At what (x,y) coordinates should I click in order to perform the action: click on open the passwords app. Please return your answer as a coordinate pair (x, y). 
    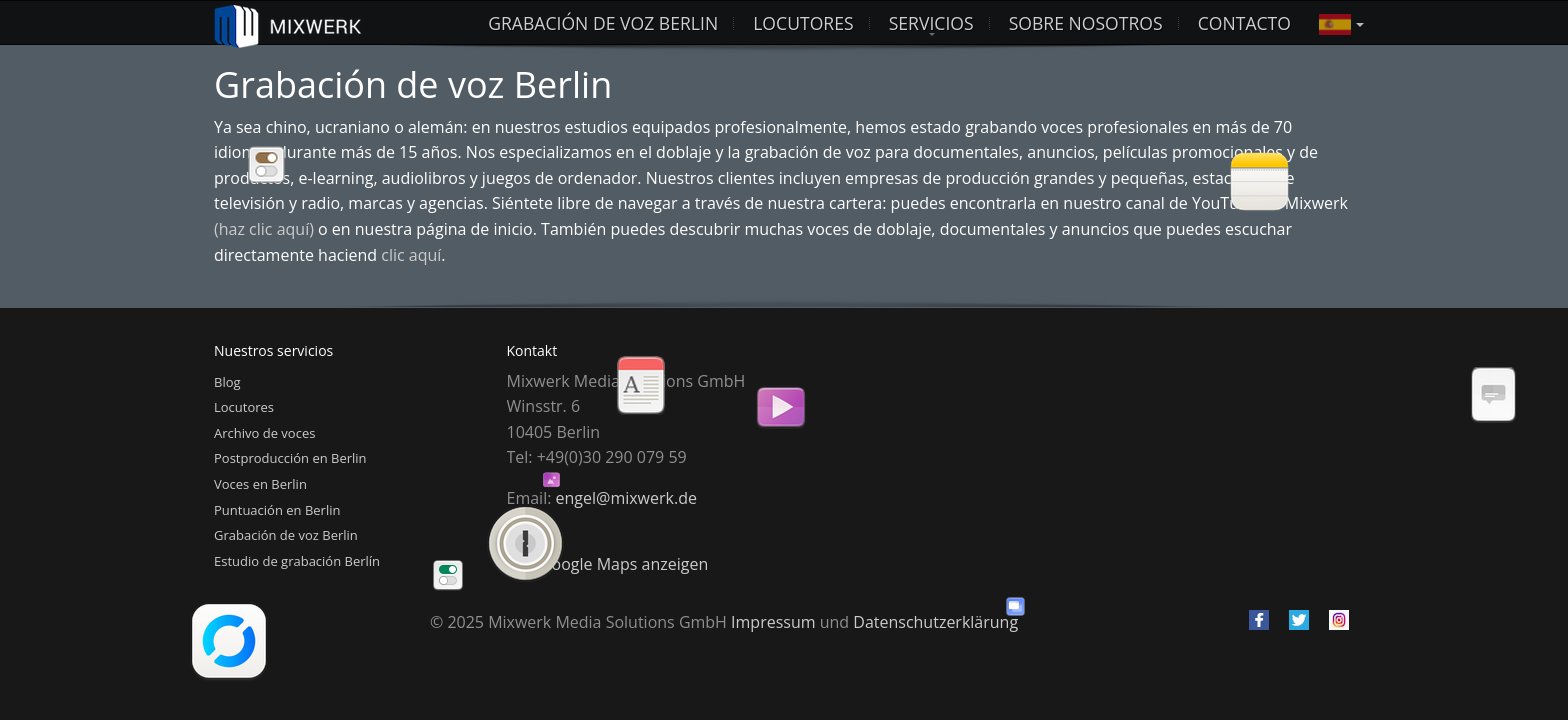
    Looking at the image, I should click on (525, 543).